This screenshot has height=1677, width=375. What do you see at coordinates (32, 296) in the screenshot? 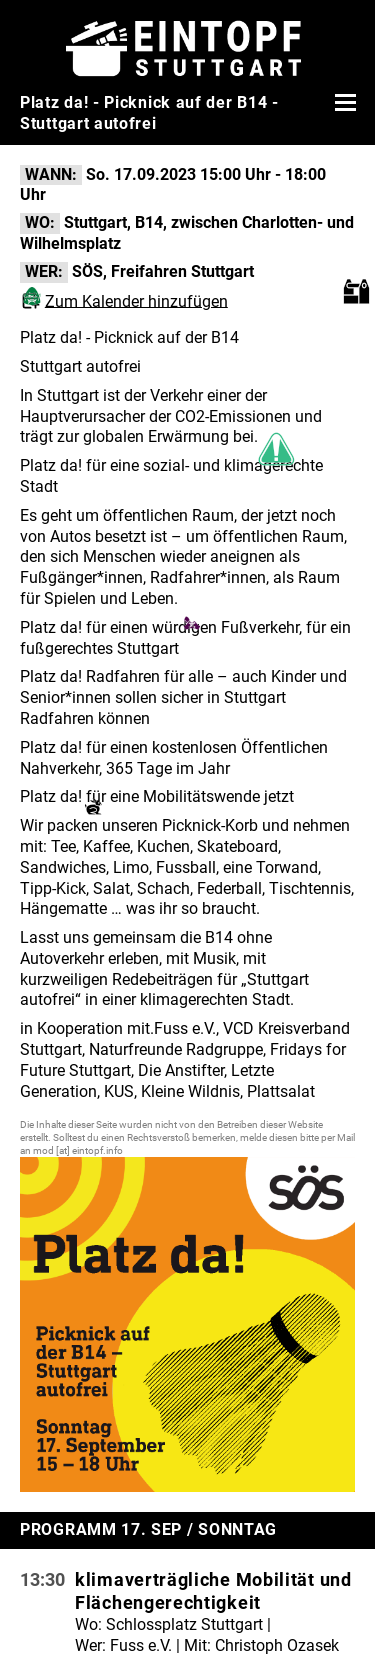
I see `select ogre character or enemy type` at bounding box center [32, 296].